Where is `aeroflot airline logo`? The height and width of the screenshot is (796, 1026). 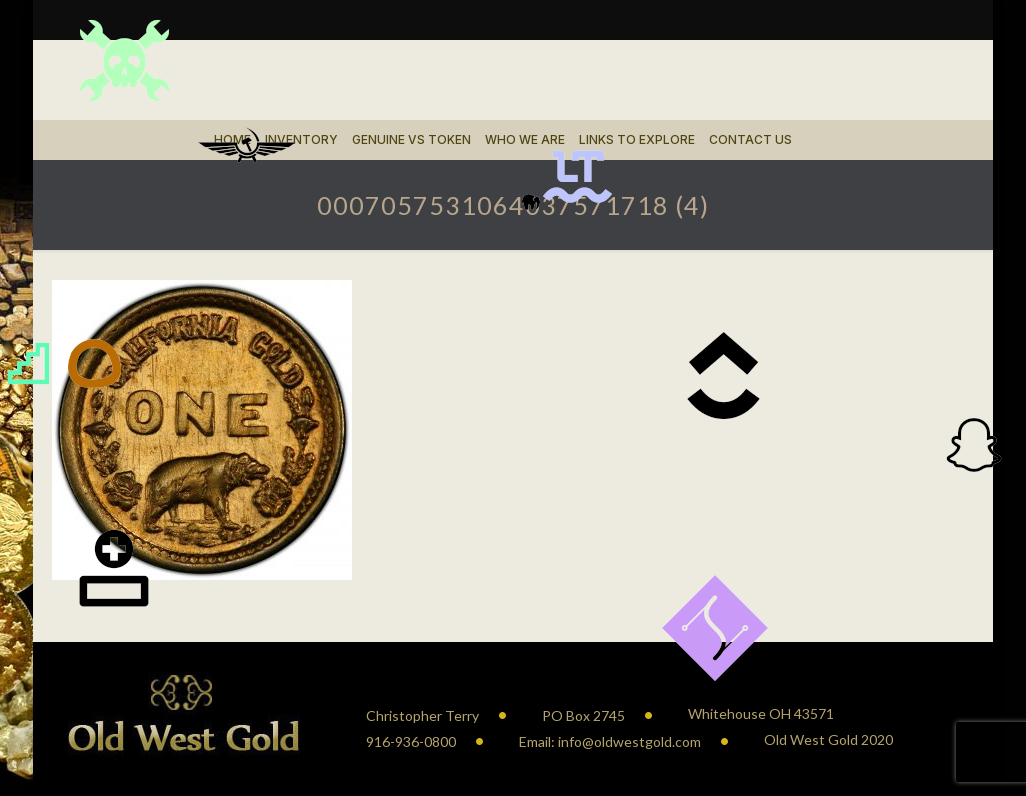
aeroflot airline logo is located at coordinates (247, 145).